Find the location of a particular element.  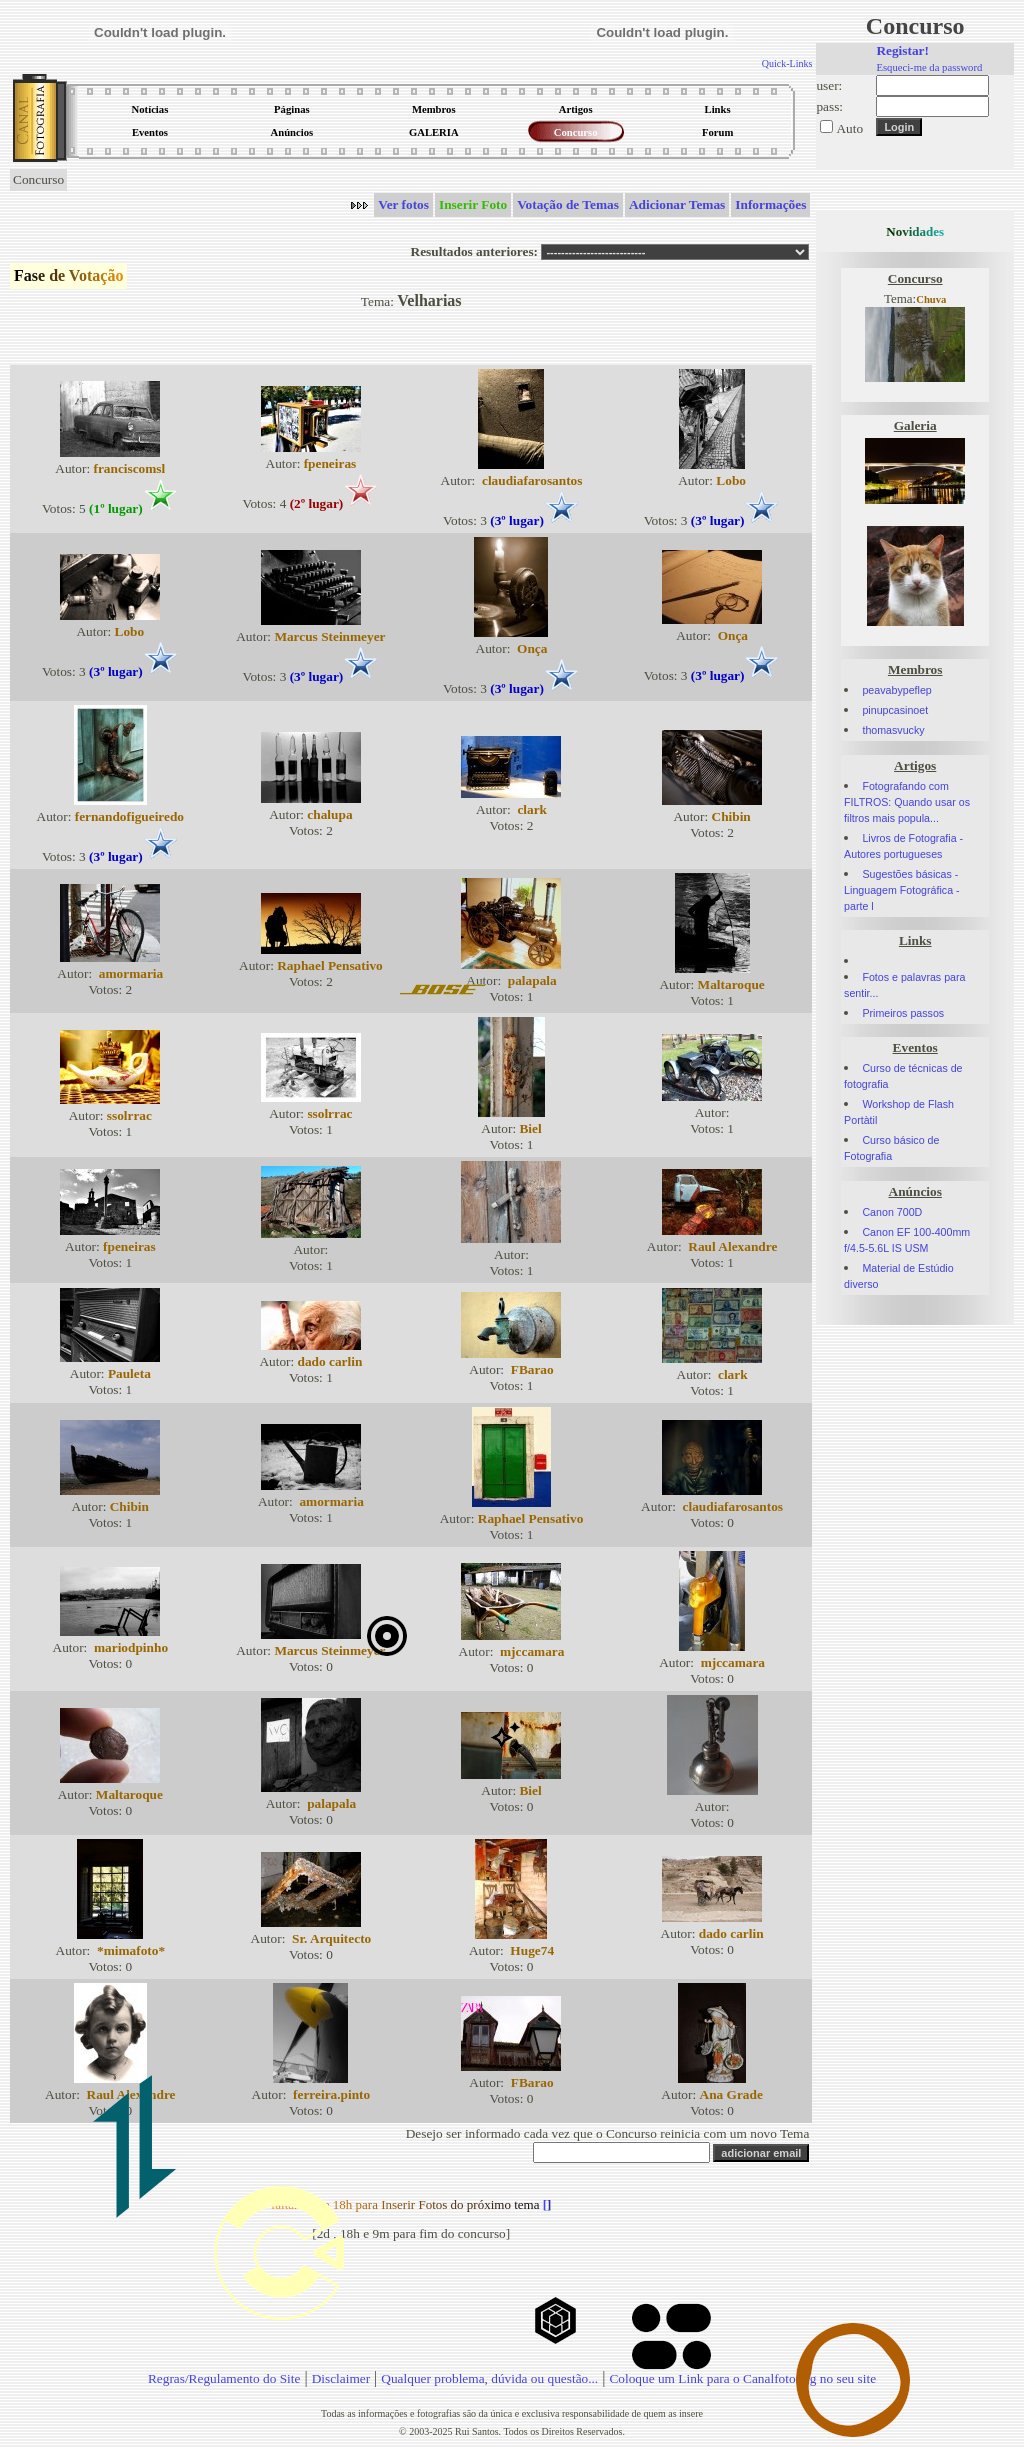

indicates AI-generated or enhanced content is located at coordinates (507, 1737).